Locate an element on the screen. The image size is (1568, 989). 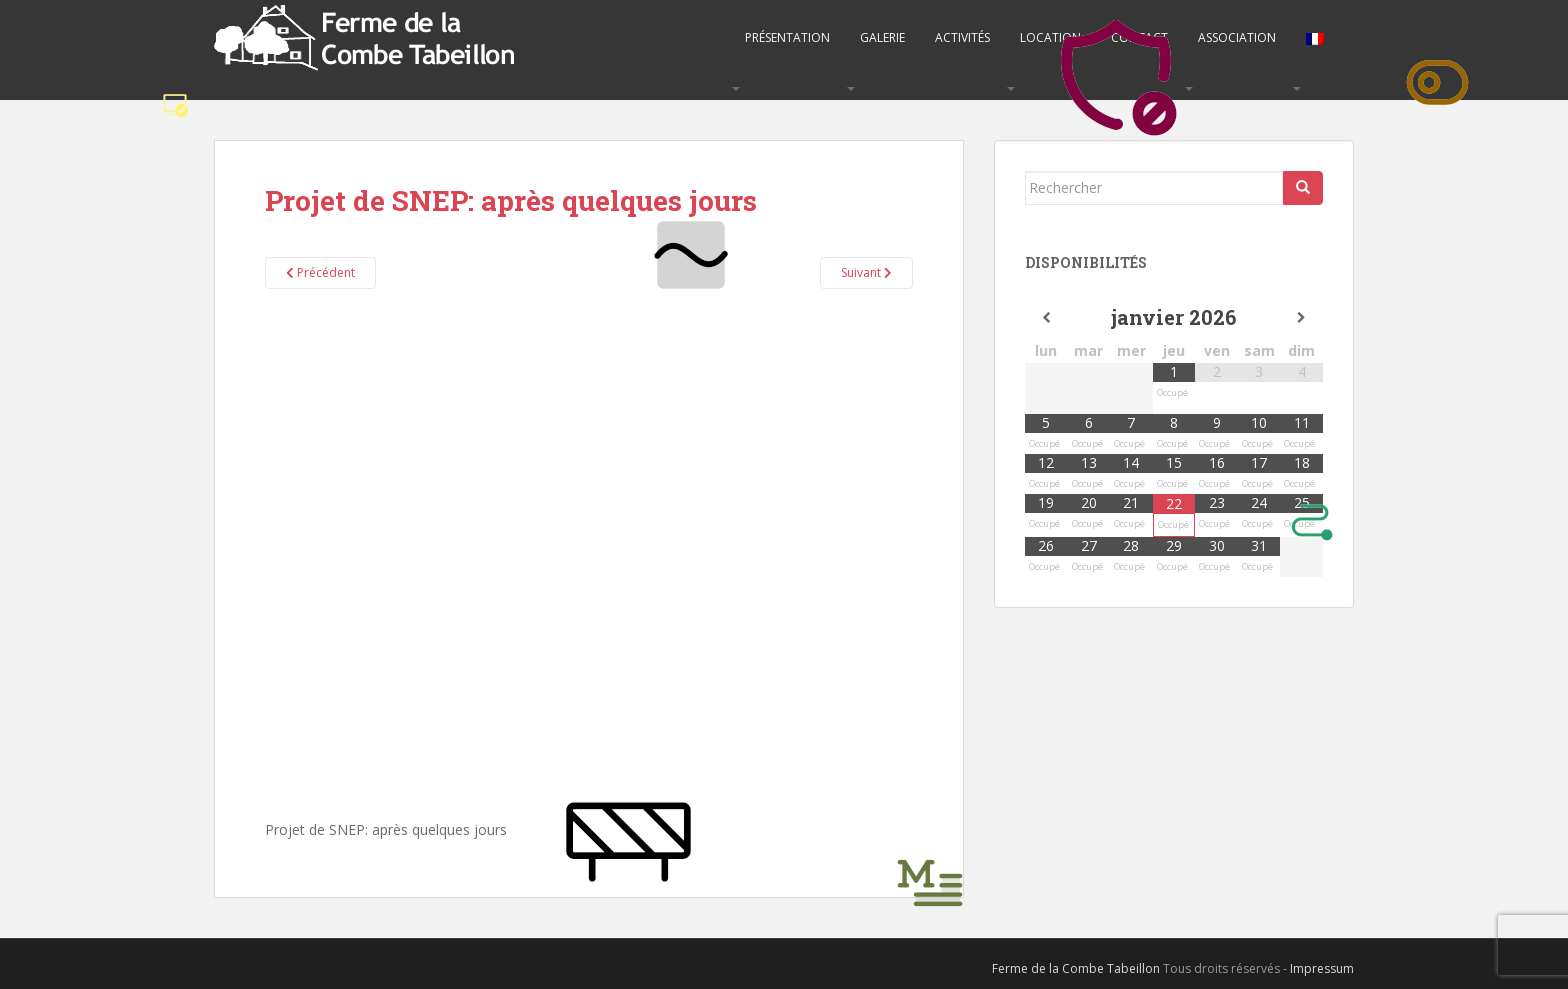
toggle switch in off position is located at coordinates (1437, 82).